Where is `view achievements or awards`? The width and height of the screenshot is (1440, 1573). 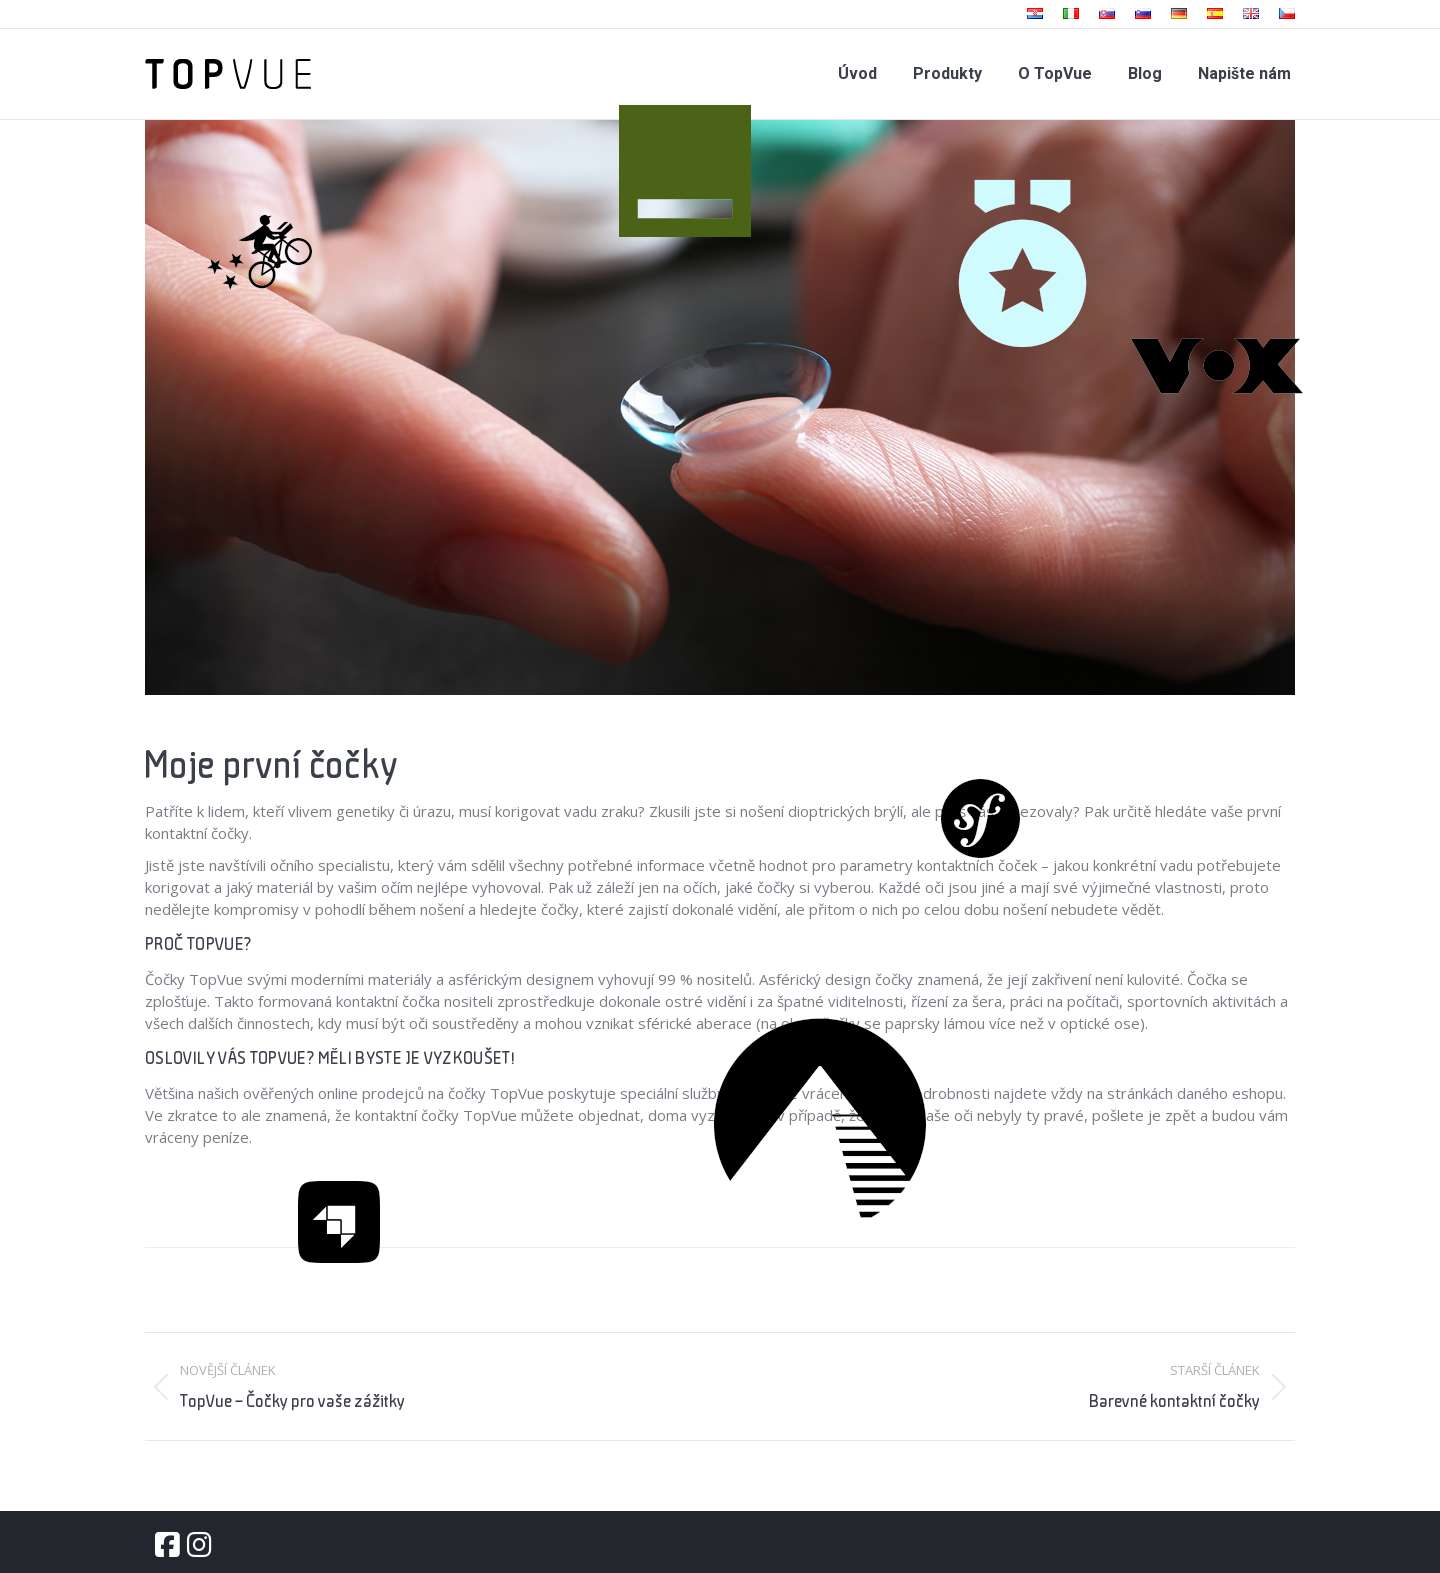
view achievements or awards is located at coordinates (1022, 259).